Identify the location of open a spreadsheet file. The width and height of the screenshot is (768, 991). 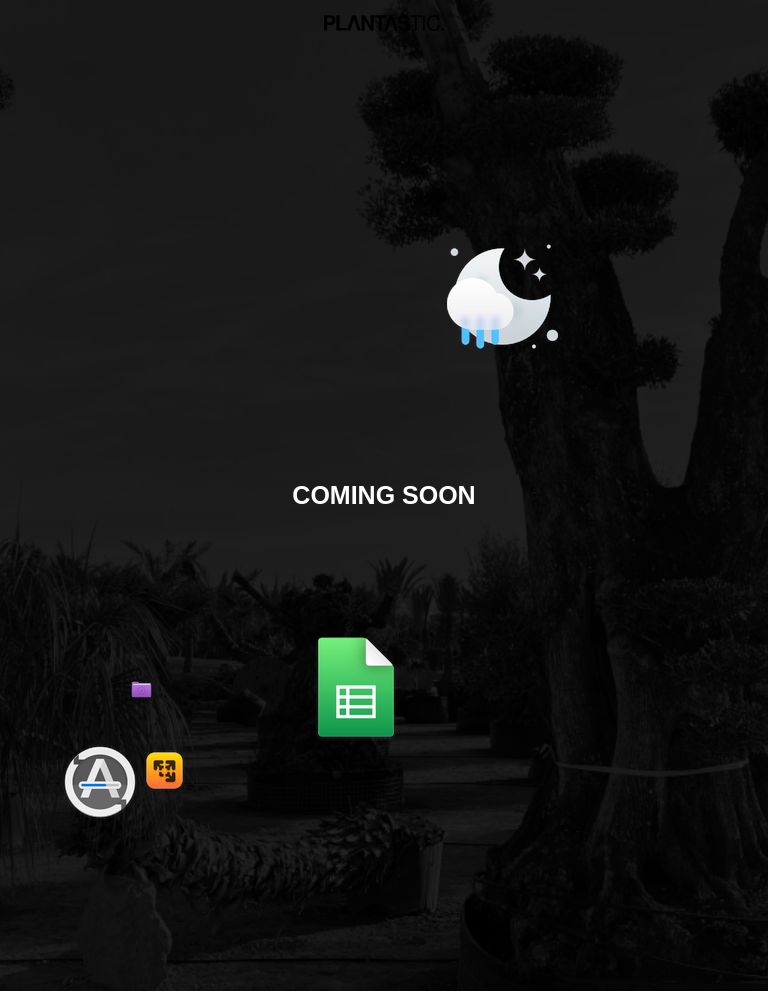
(356, 689).